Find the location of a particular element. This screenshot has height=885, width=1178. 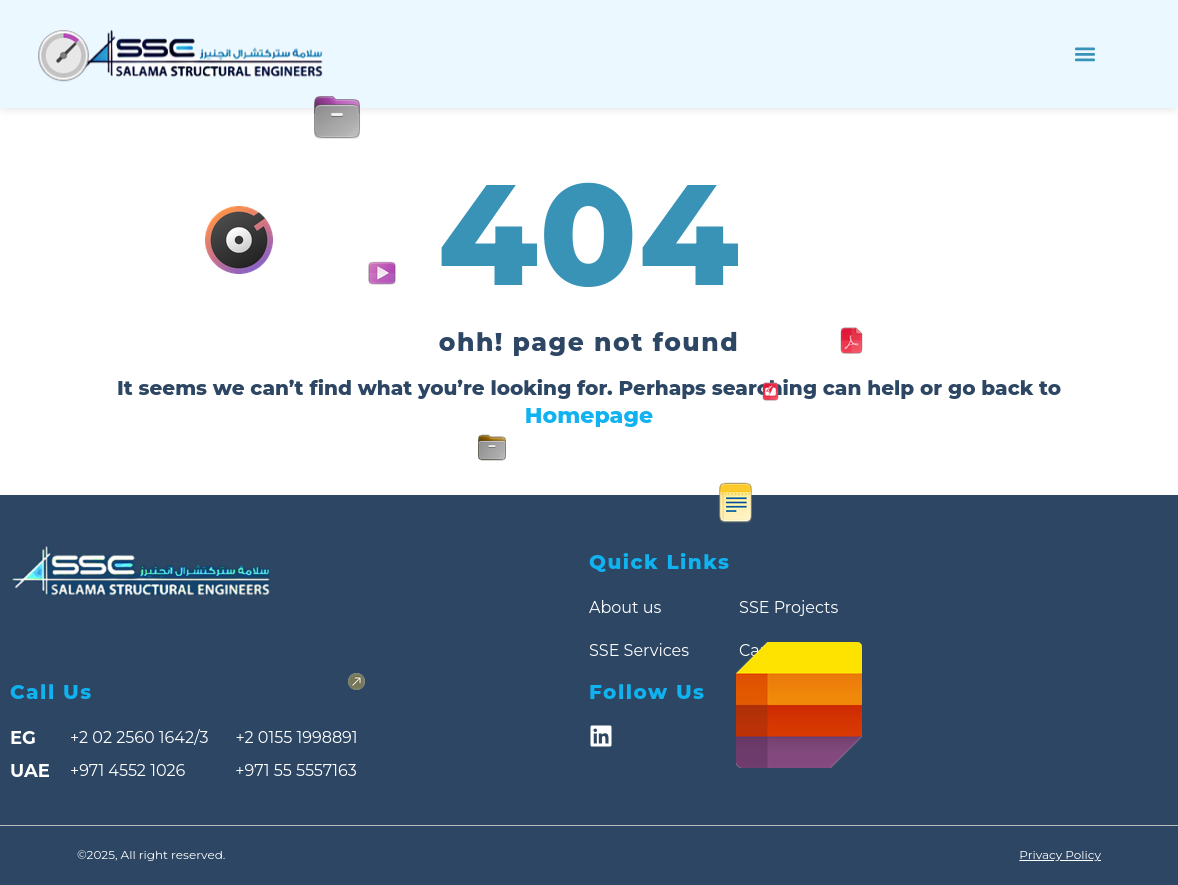

open celluloid media player is located at coordinates (382, 273).